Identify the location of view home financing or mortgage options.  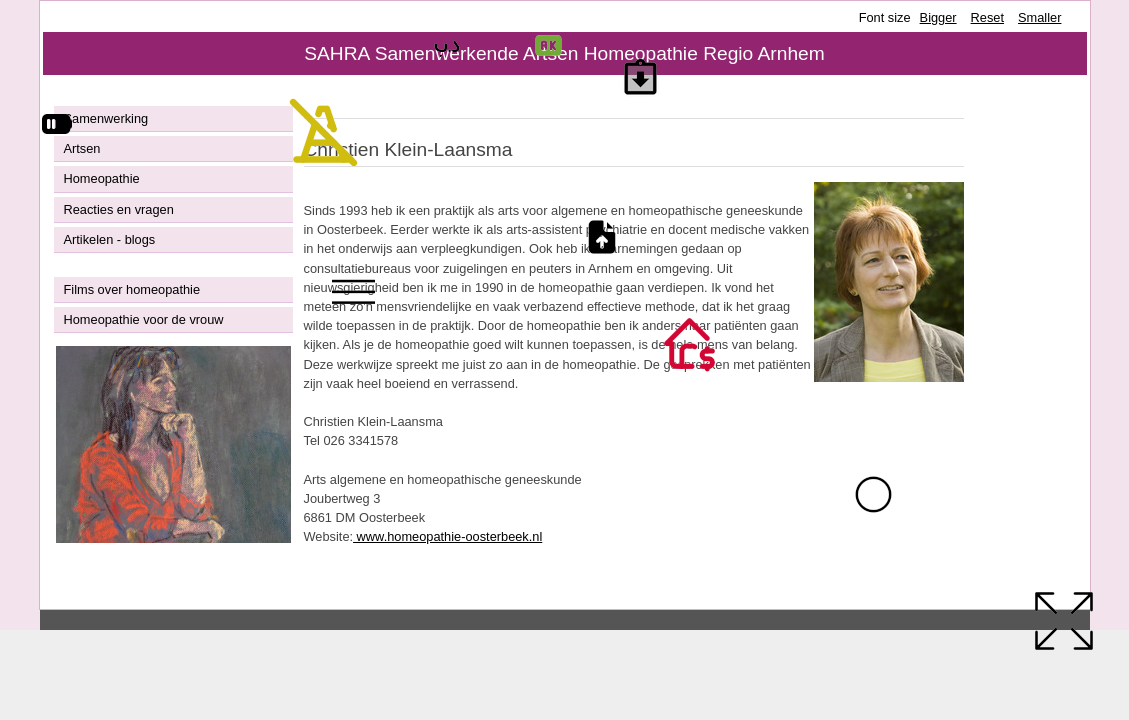
(689, 343).